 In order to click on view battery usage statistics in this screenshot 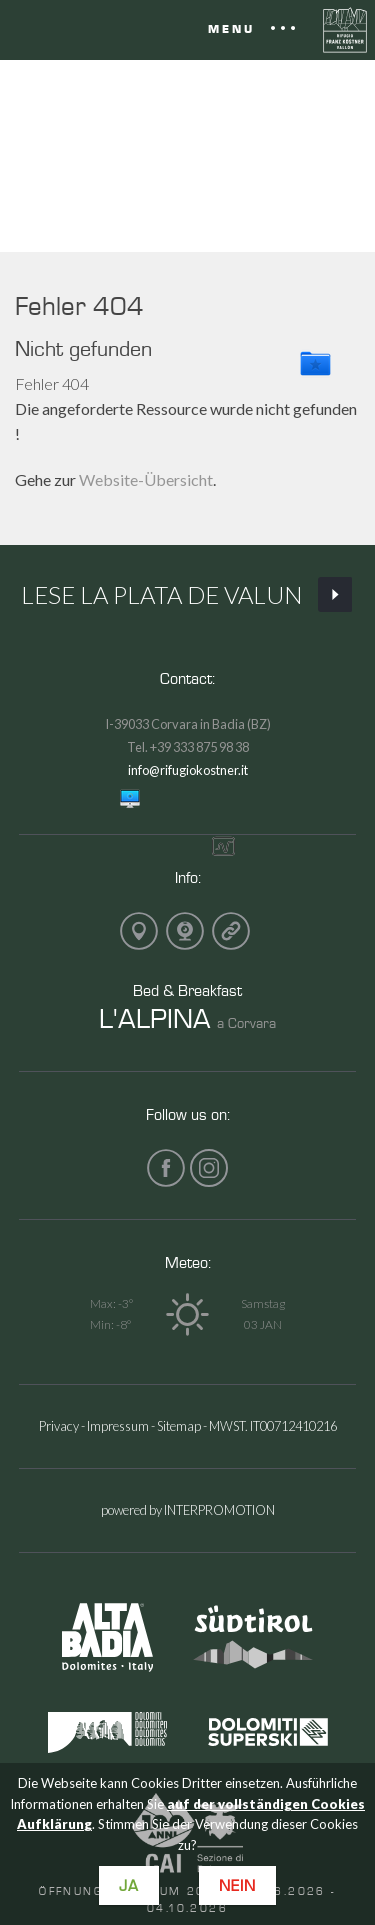, I will do `click(223, 845)`.